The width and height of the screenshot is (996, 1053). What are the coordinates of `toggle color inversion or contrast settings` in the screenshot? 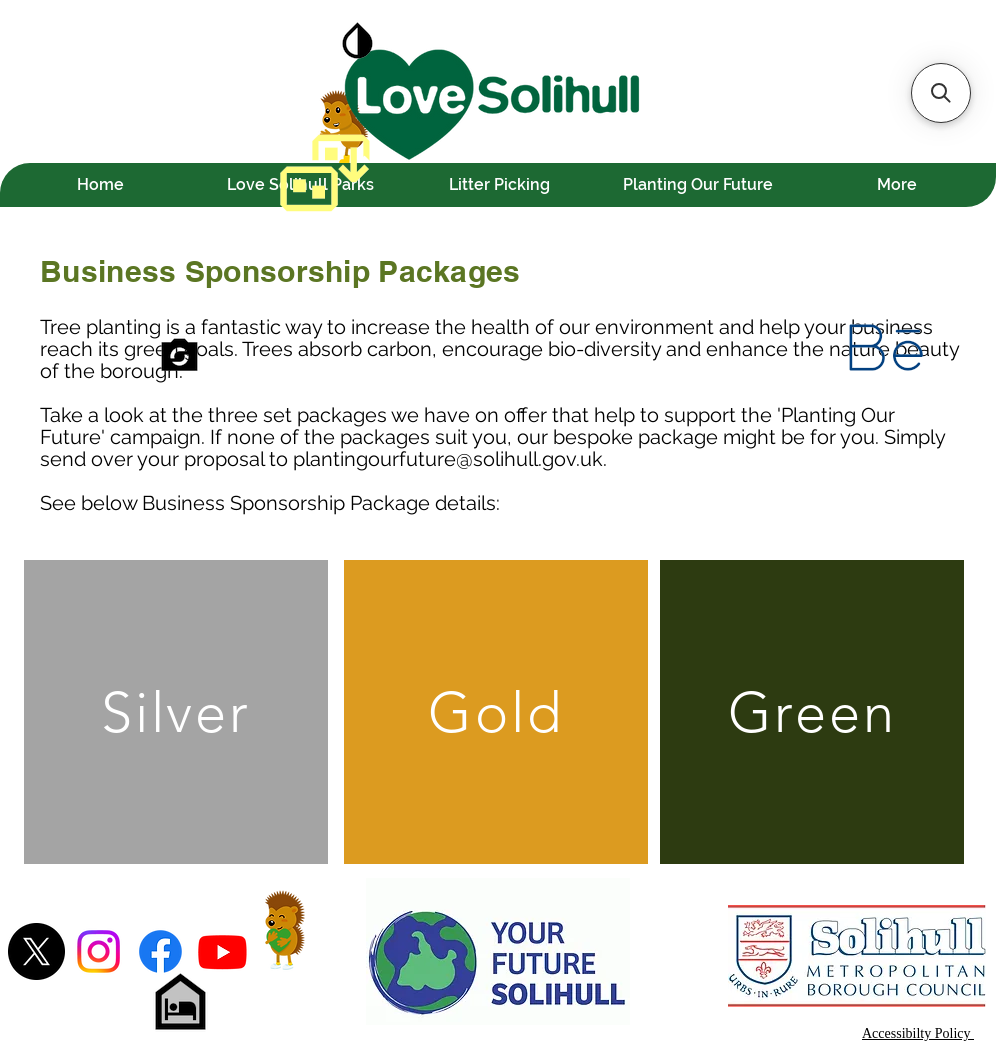 It's located at (357, 40).